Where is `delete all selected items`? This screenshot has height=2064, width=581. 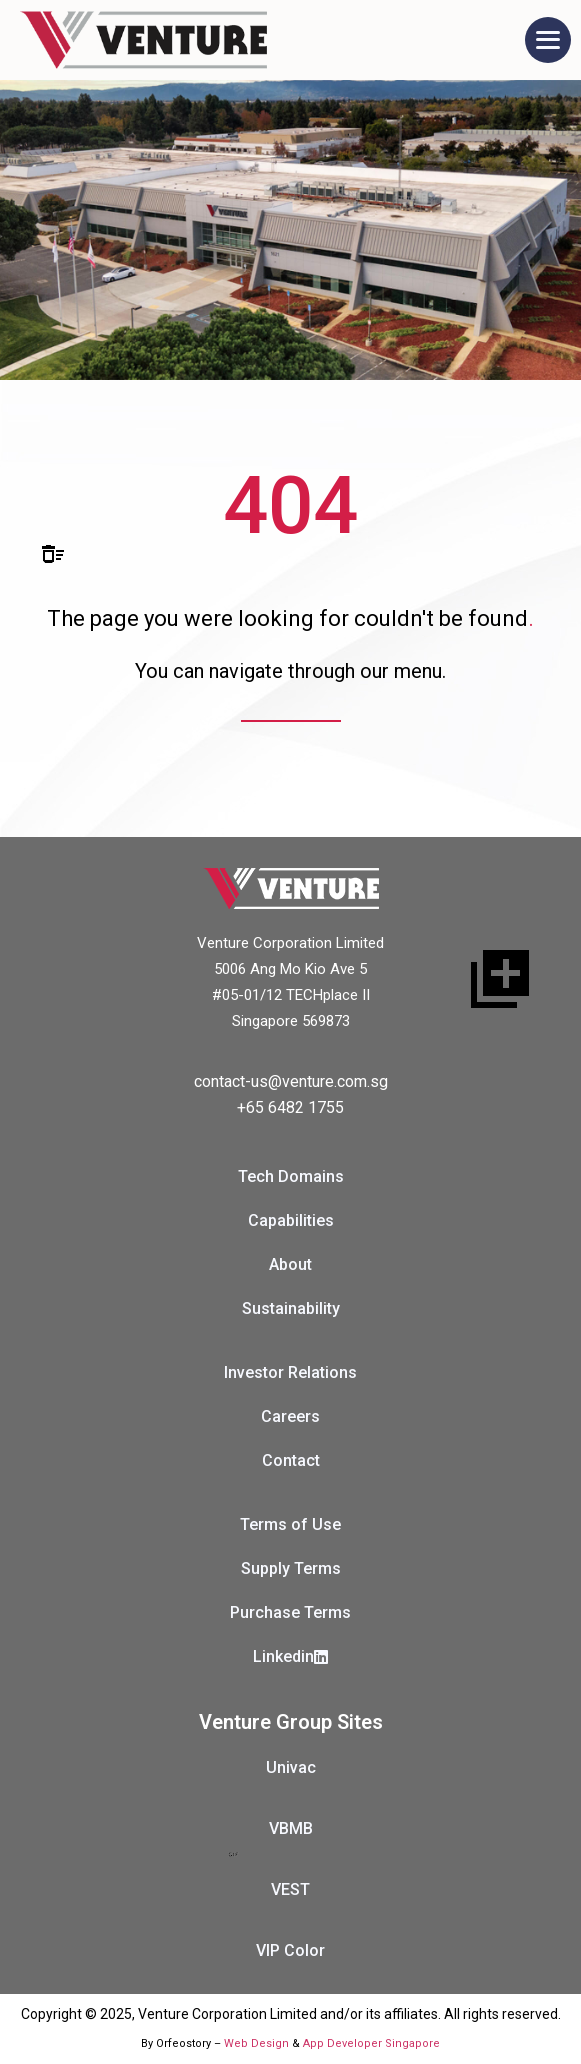
delete all selected items is located at coordinates (53, 554).